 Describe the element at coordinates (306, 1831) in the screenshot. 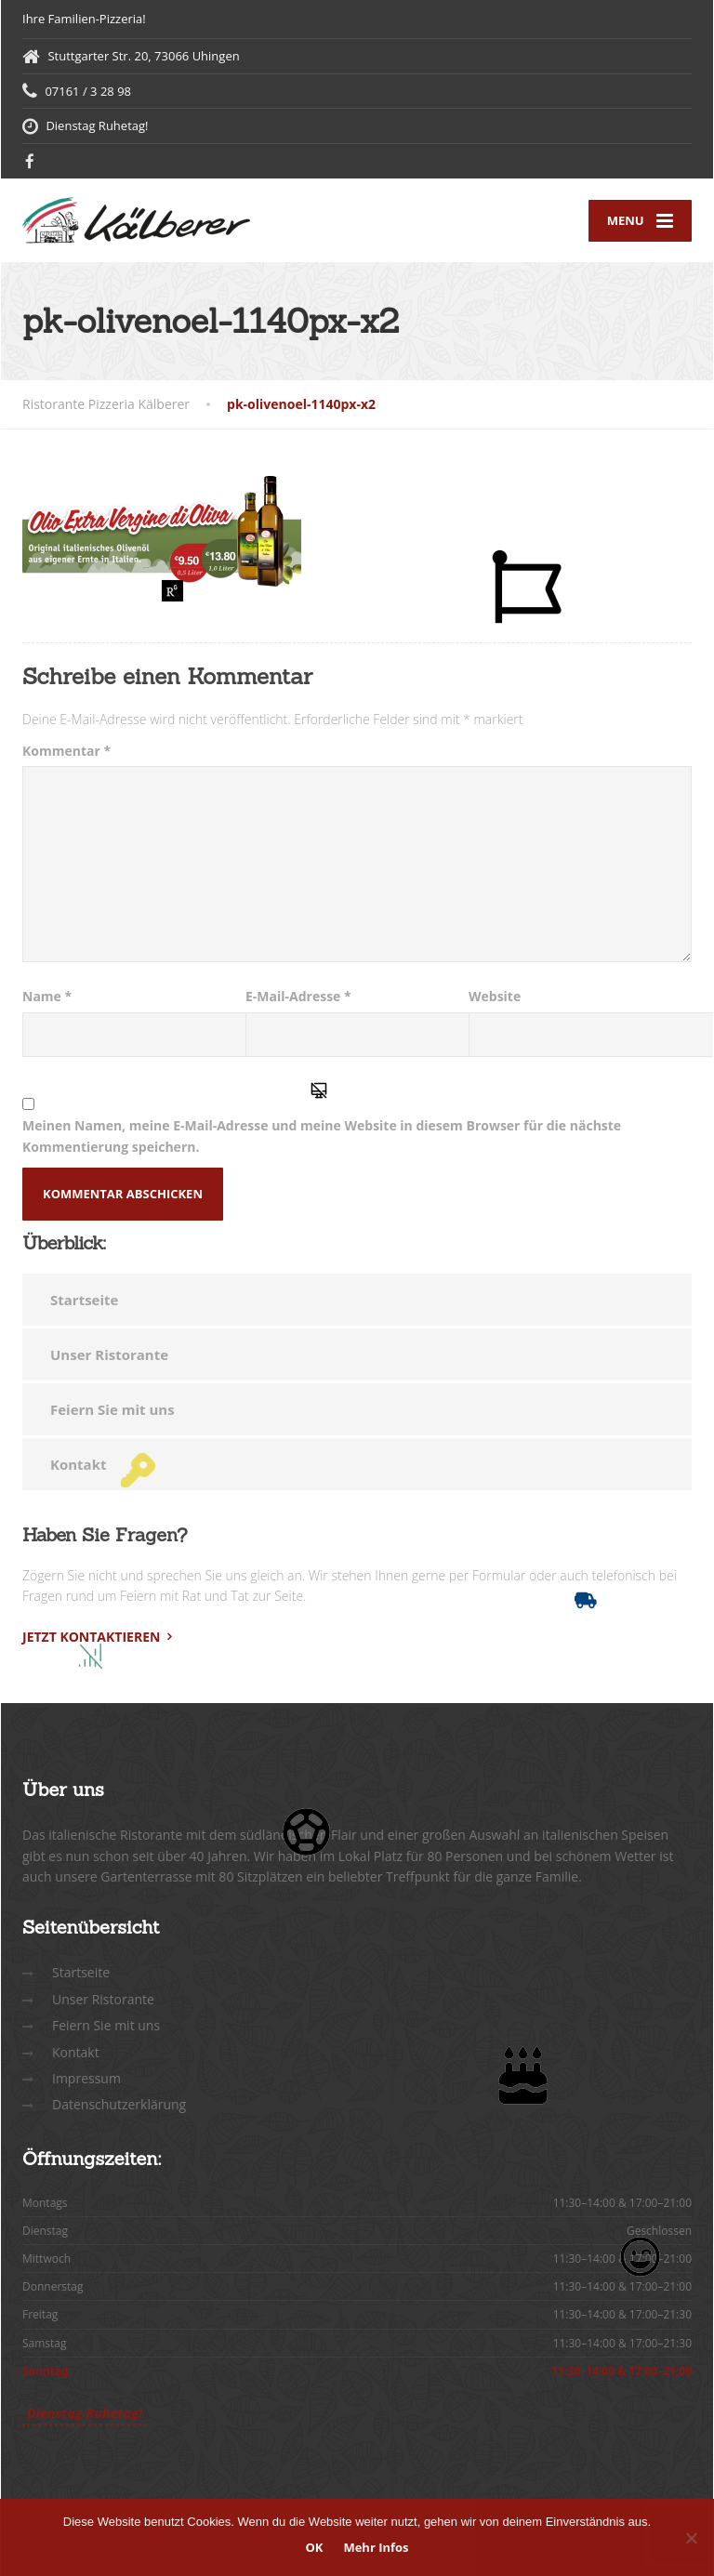

I see `access soccer or football content` at that location.